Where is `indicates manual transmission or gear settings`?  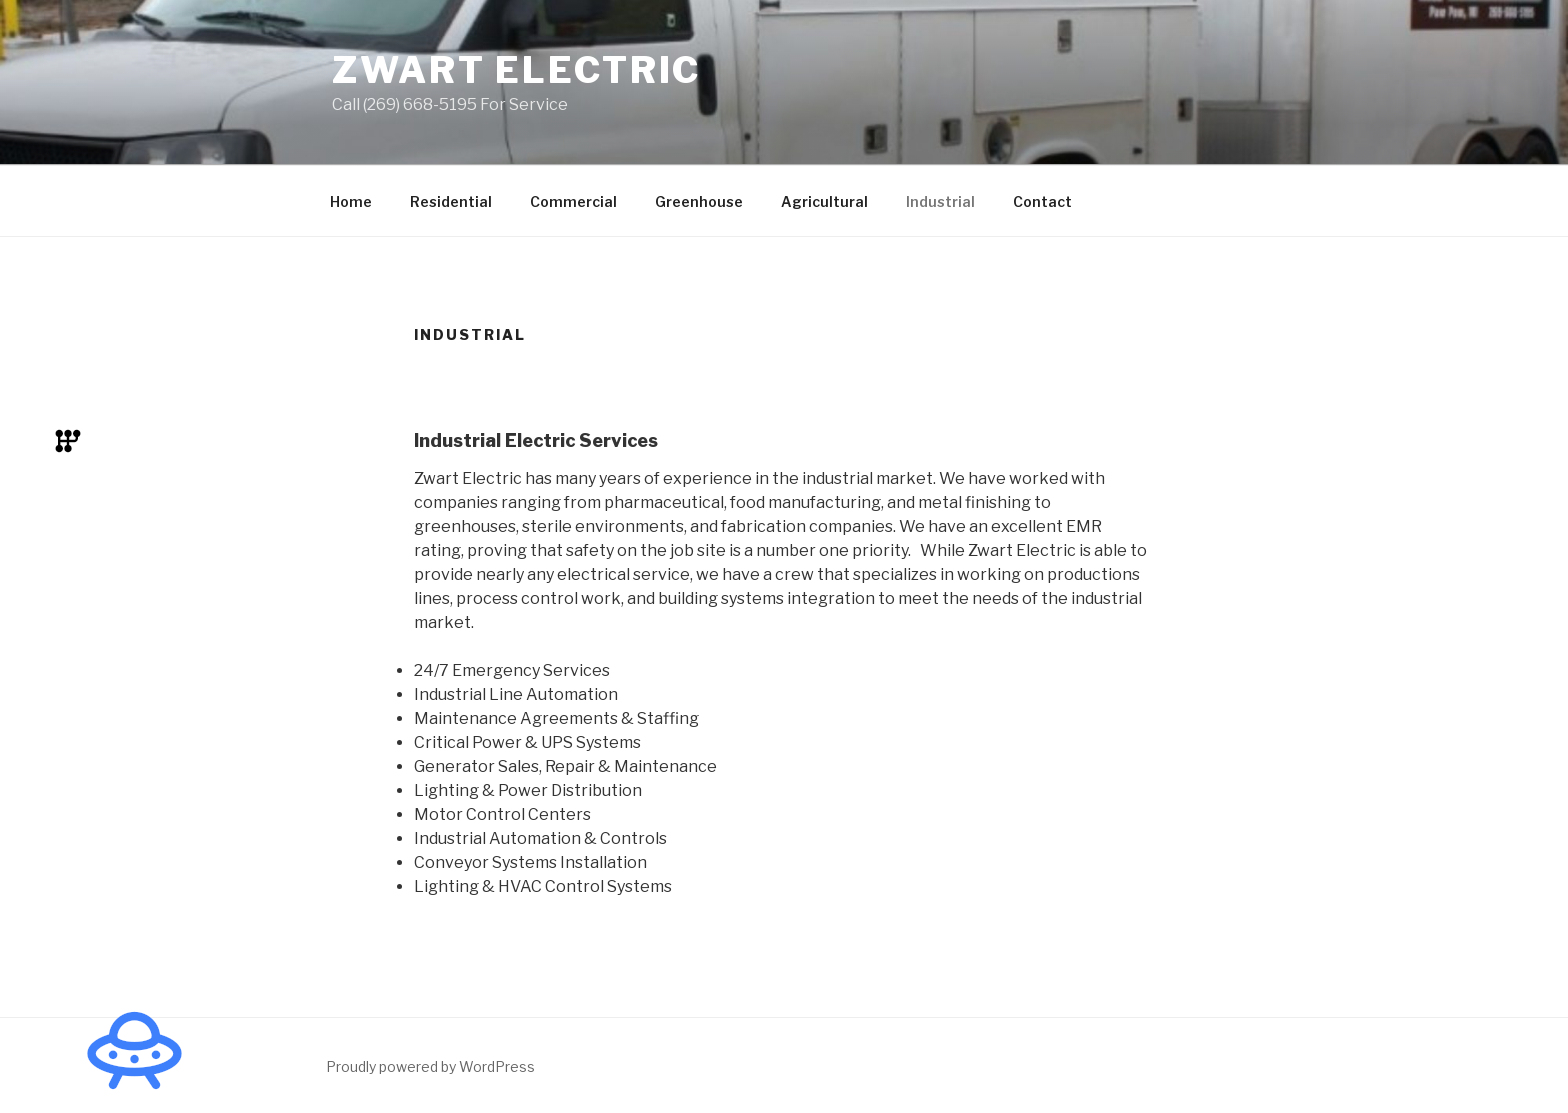 indicates manual transmission or gear settings is located at coordinates (68, 441).